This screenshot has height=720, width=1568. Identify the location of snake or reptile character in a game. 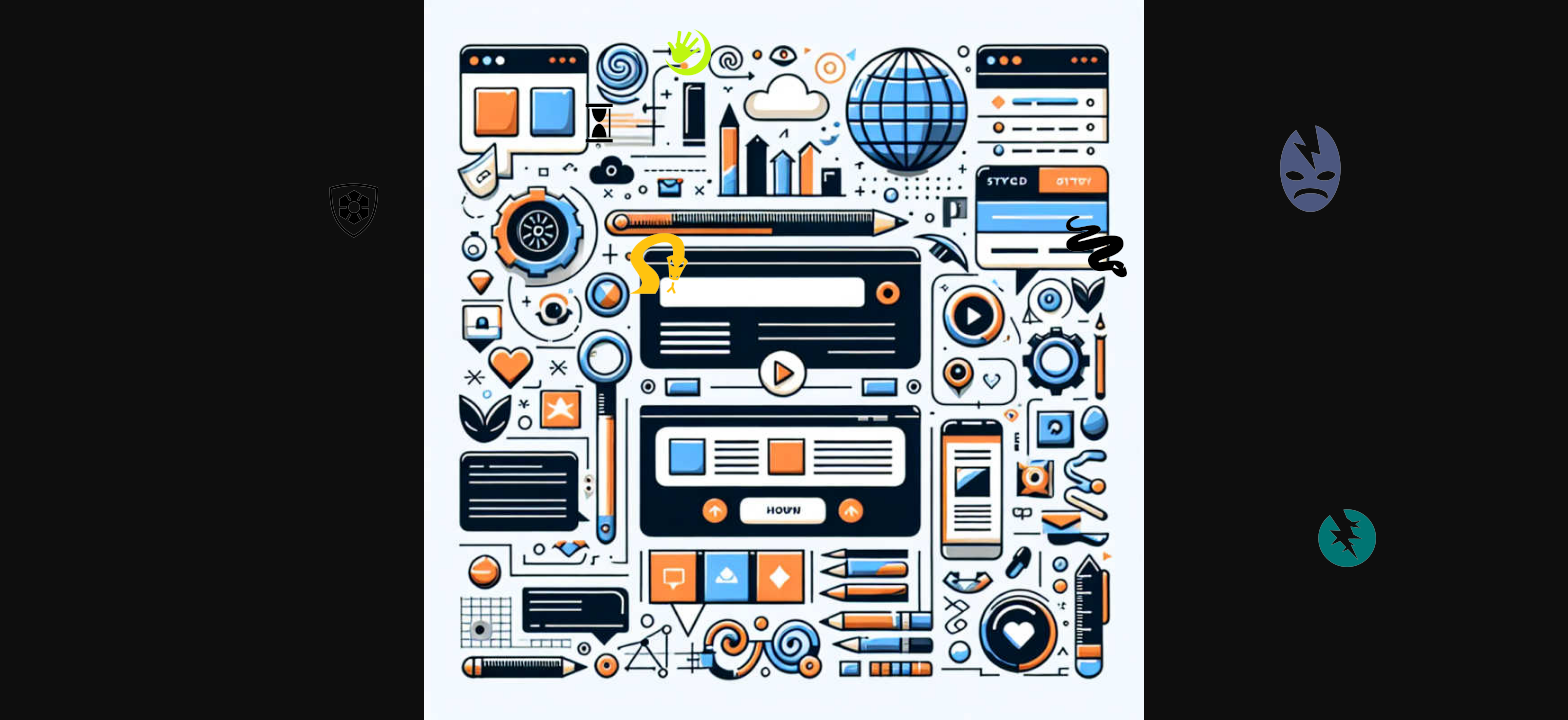
(658, 263).